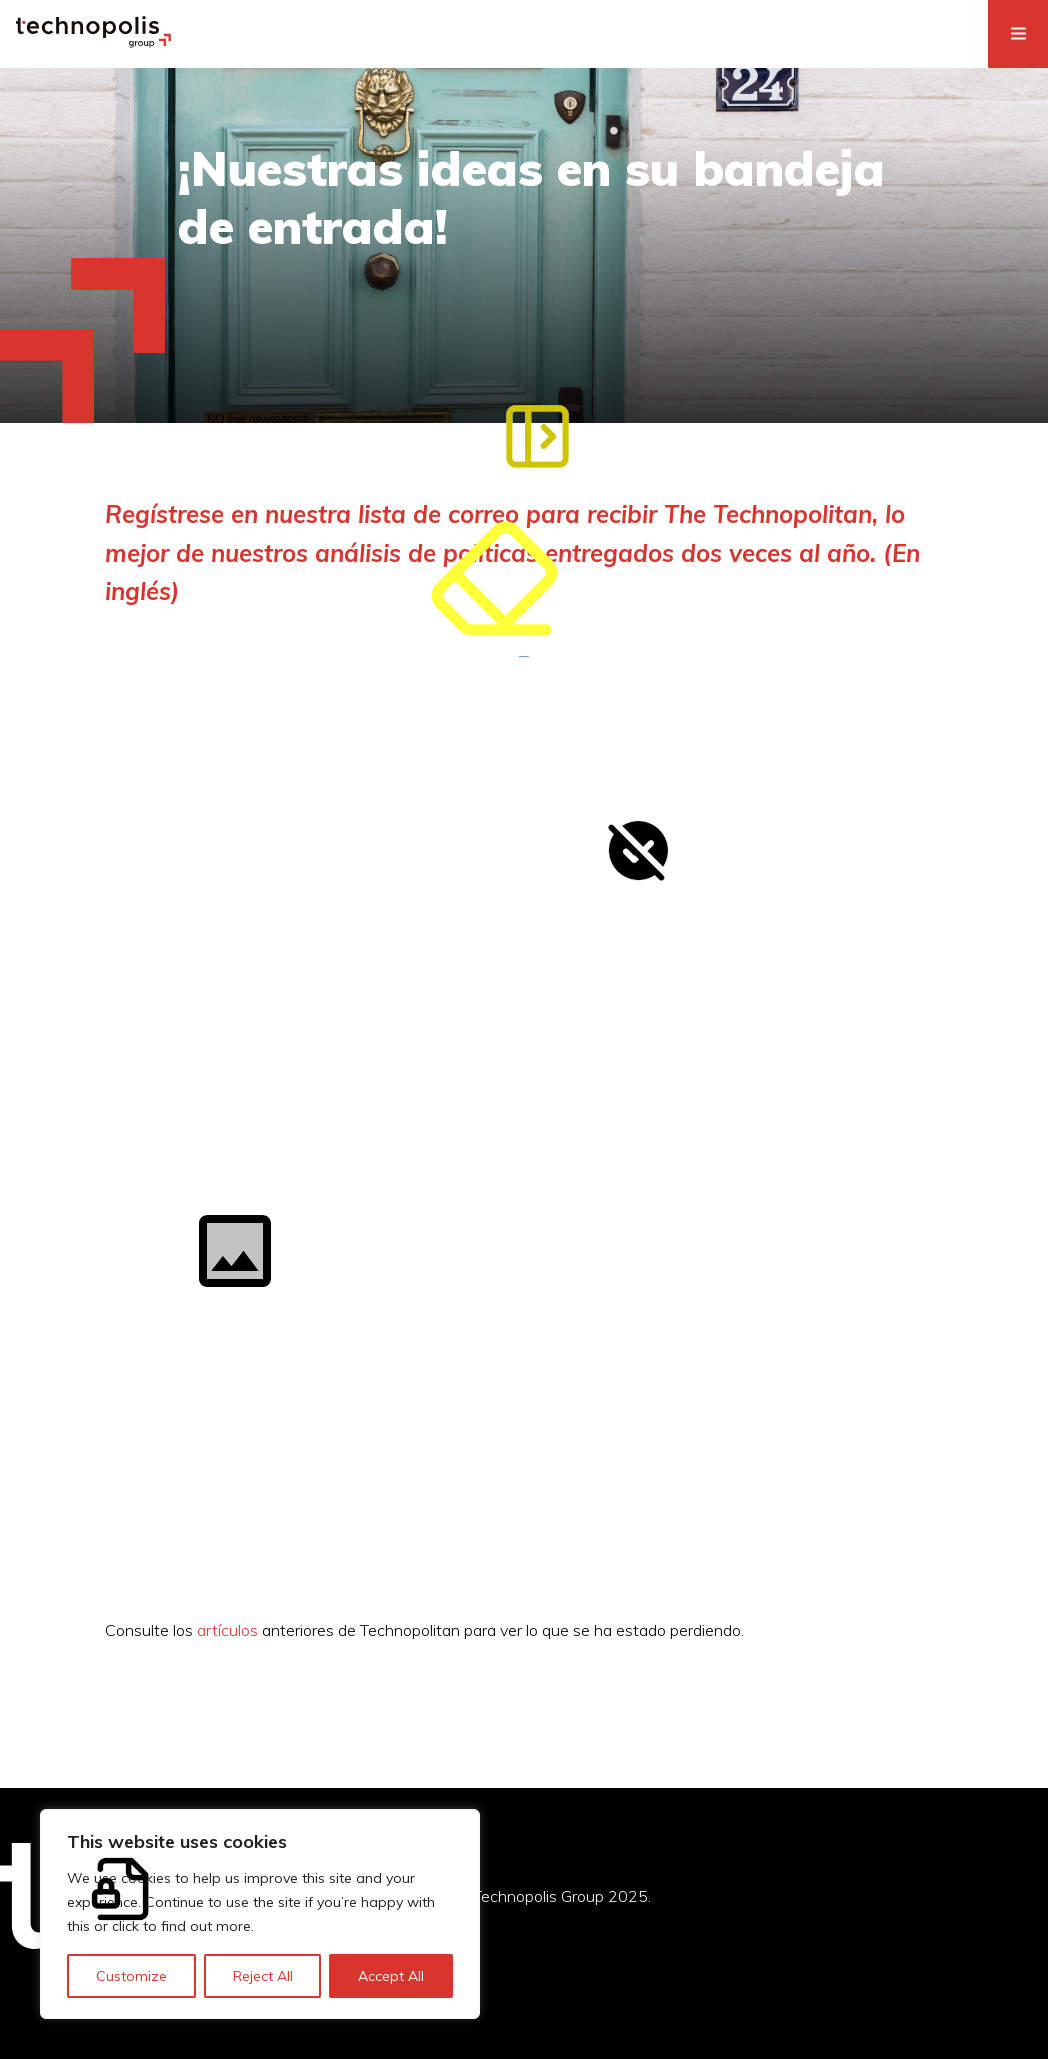 The width and height of the screenshot is (1048, 2059). Describe the element at coordinates (235, 1251) in the screenshot. I see `insert or add a photo to your content` at that location.